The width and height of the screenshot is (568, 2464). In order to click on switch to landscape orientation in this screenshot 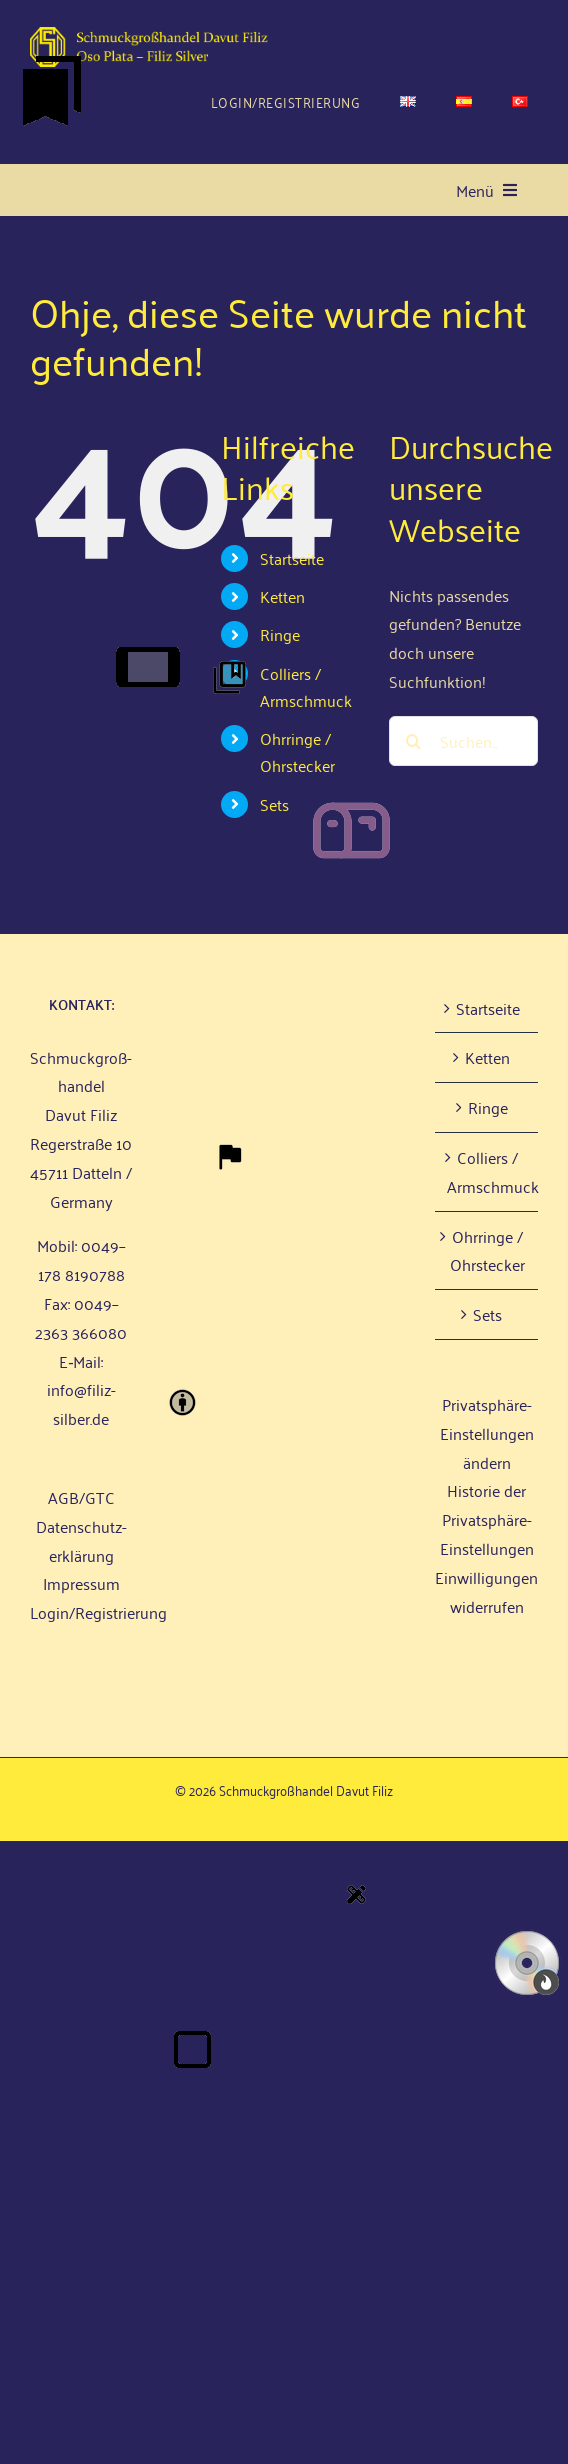, I will do `click(148, 667)`.